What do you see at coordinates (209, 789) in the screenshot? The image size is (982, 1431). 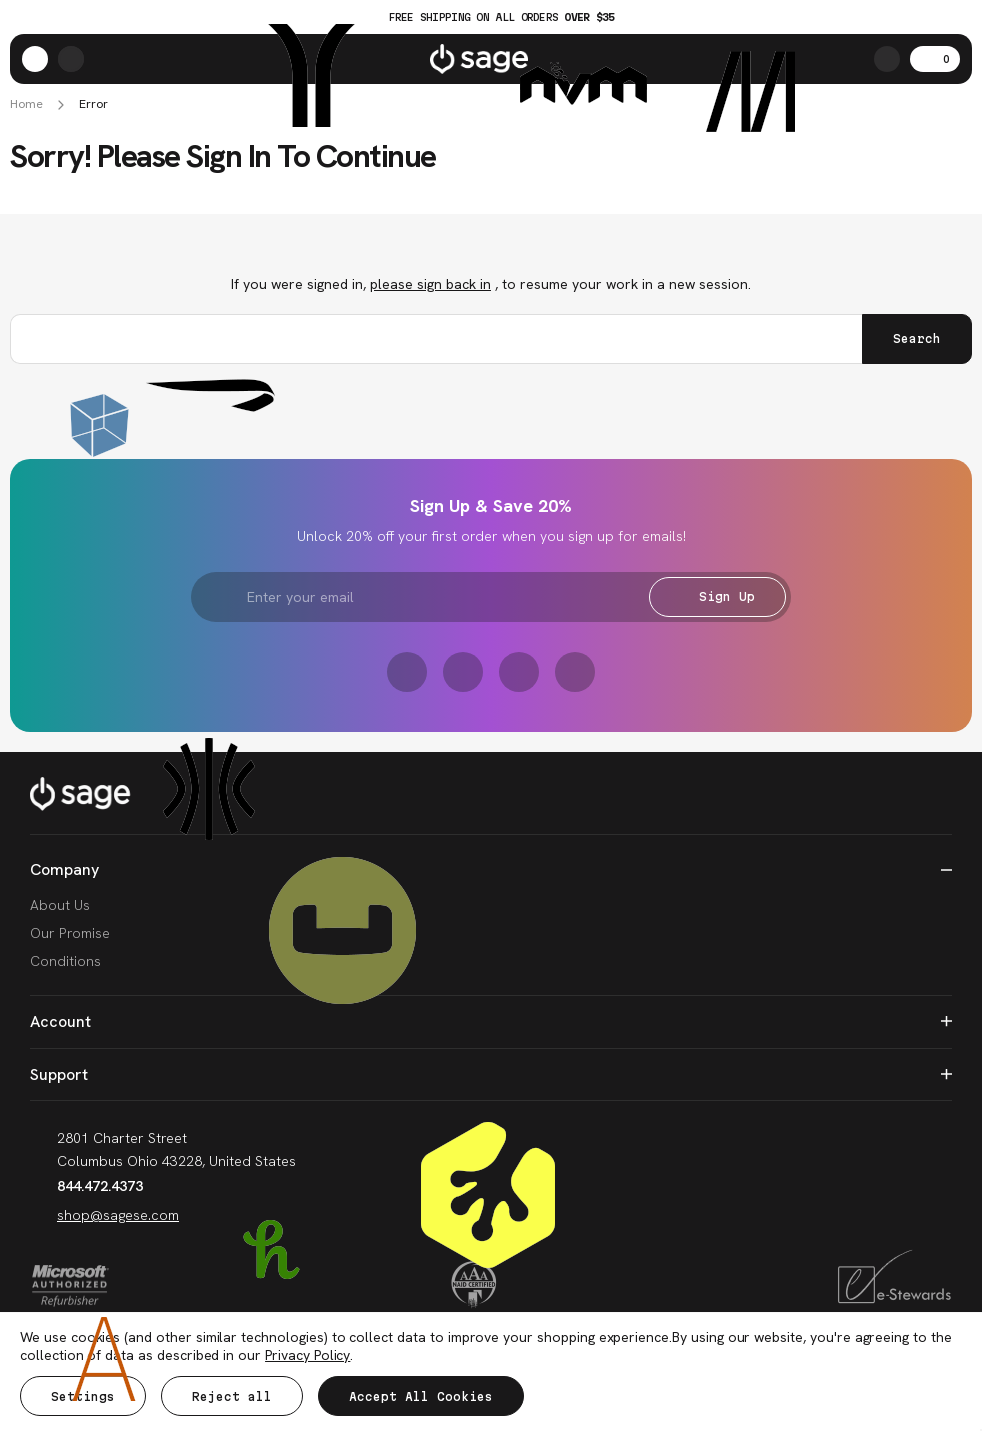 I see `talos logo` at bounding box center [209, 789].